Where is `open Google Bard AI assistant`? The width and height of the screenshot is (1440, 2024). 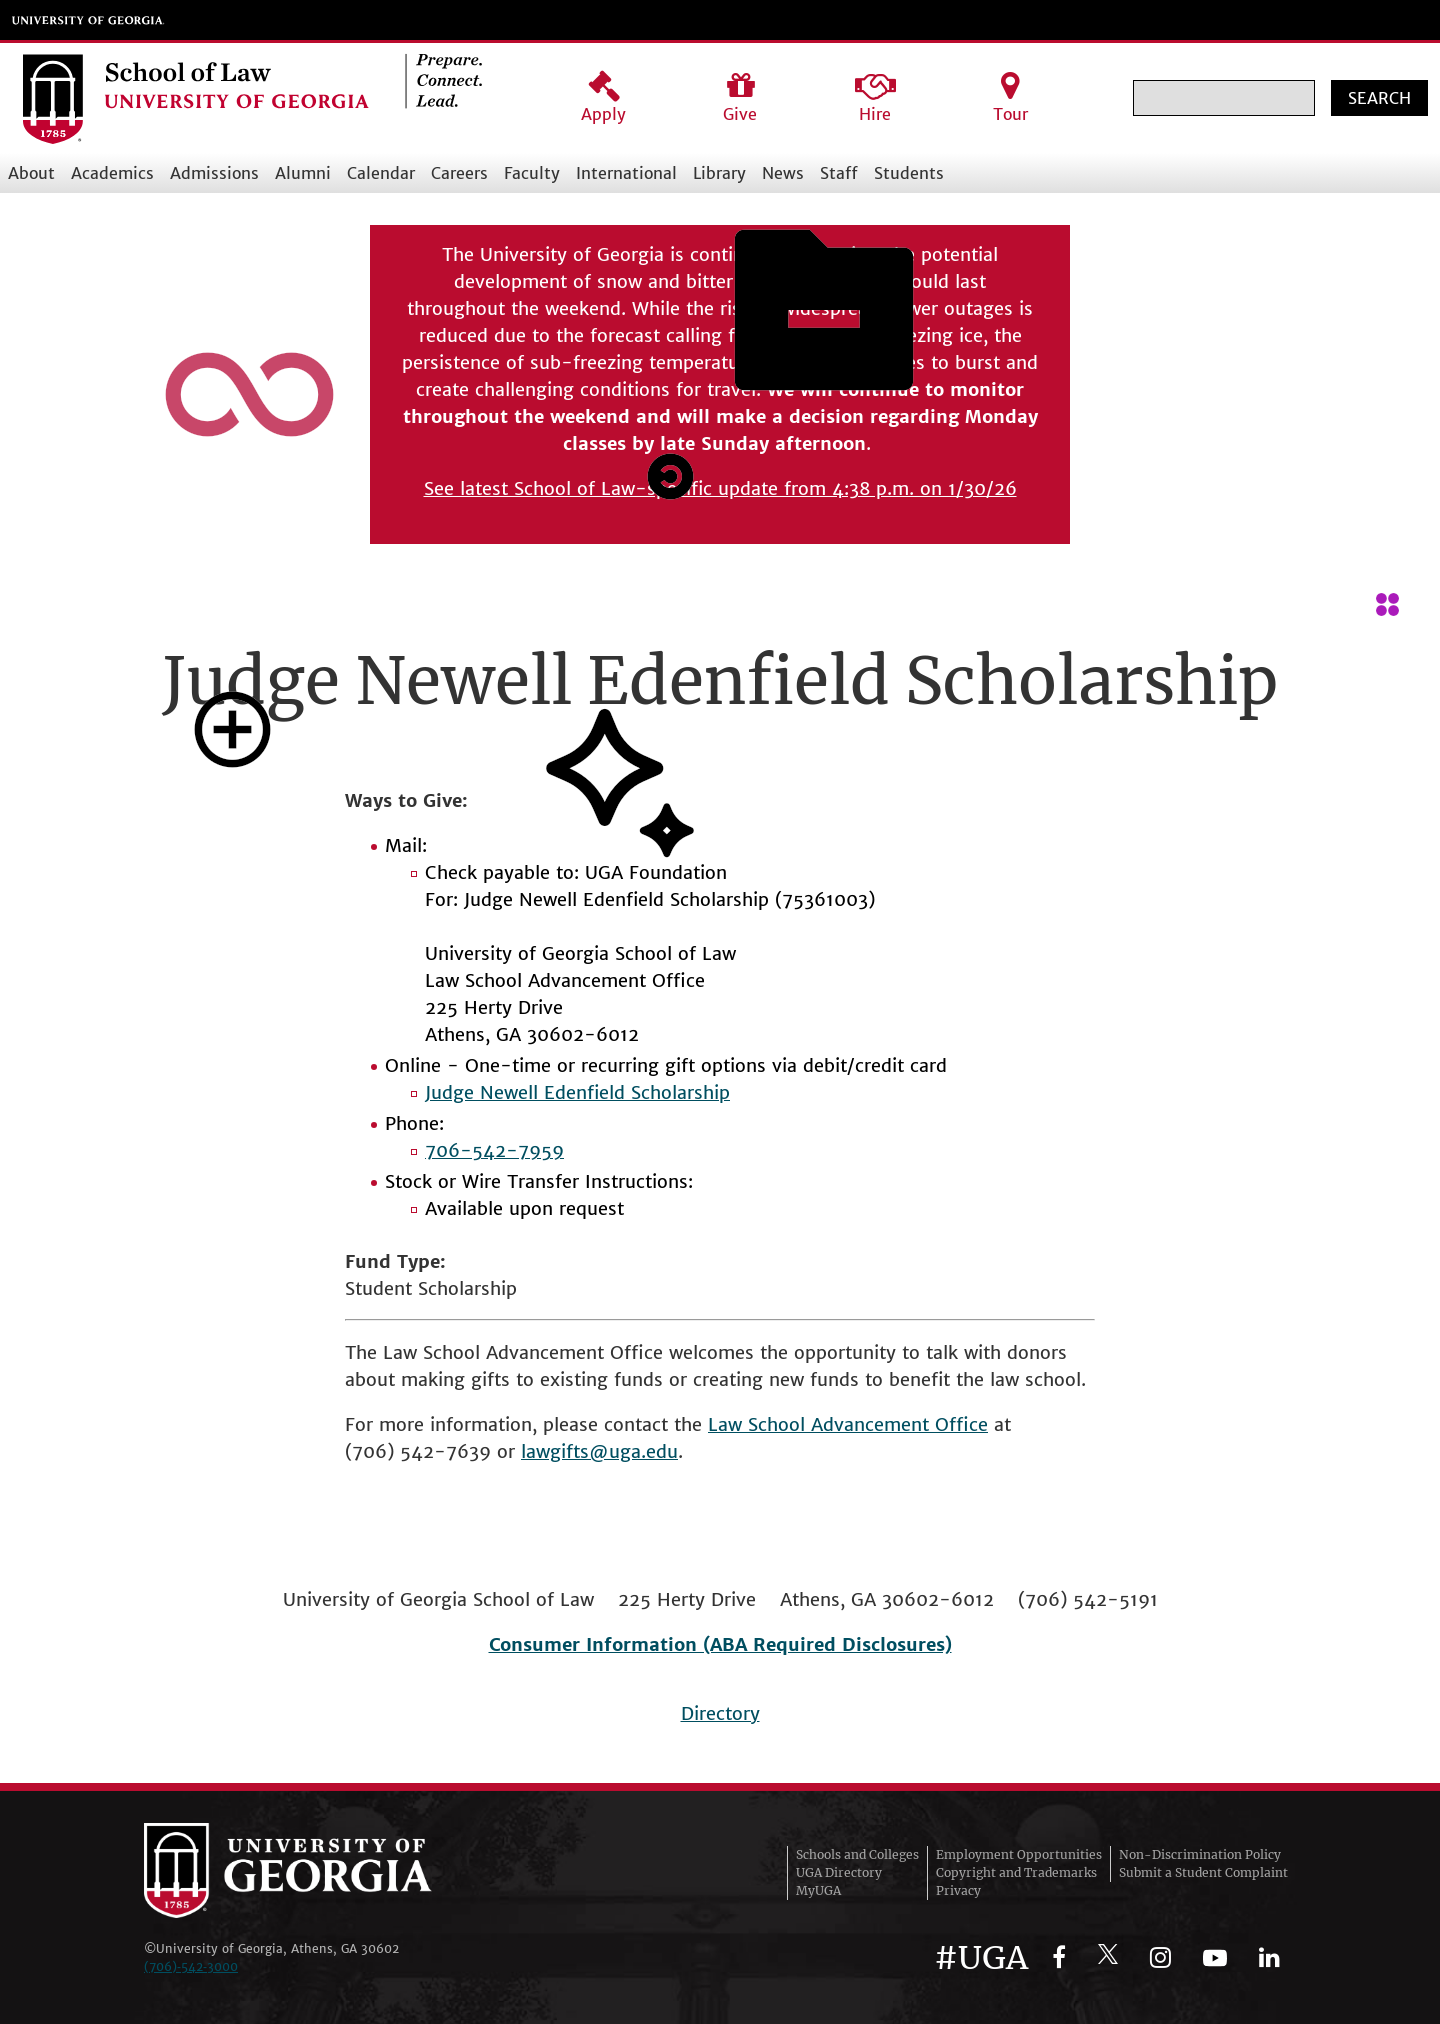
open Google Bard AI assistant is located at coordinates (620, 783).